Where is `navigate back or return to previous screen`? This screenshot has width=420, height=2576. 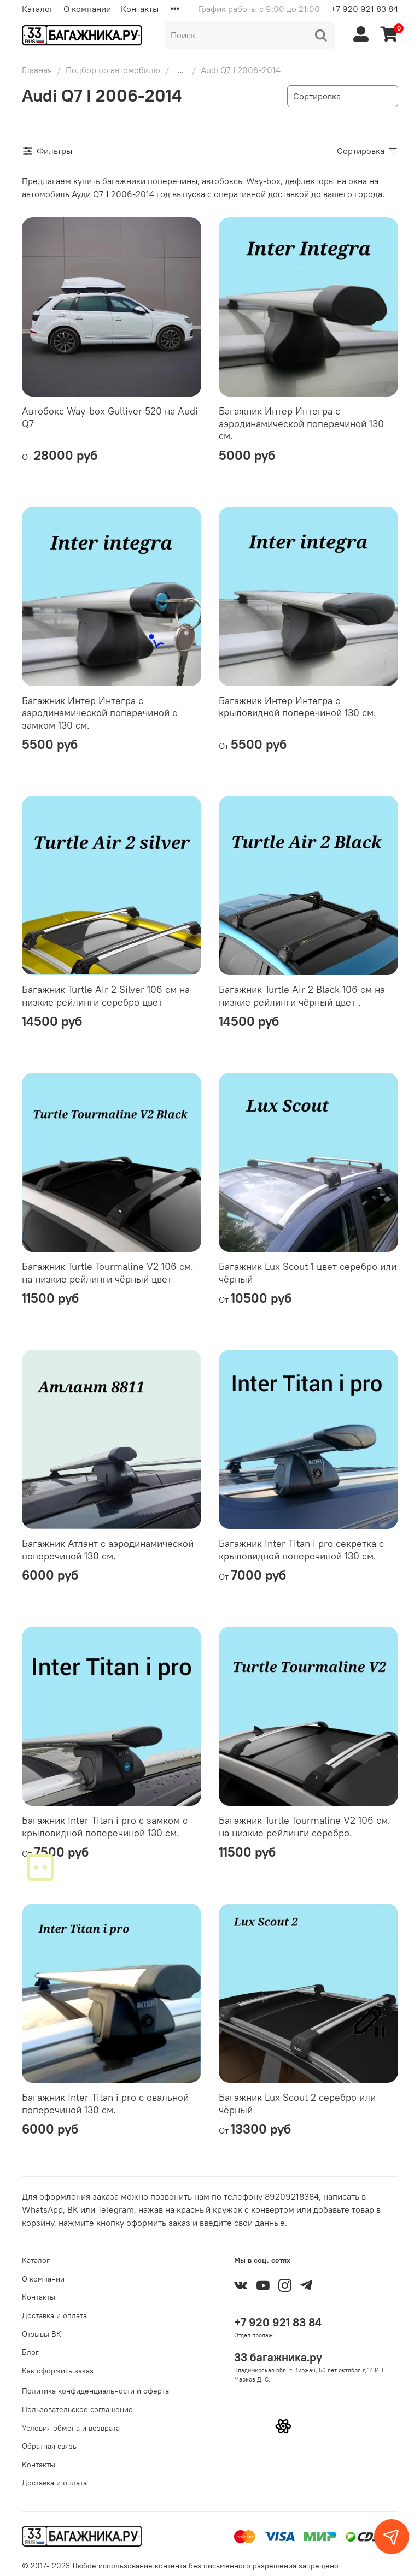
navigate back or return to previous screen is located at coordinates (156, 641).